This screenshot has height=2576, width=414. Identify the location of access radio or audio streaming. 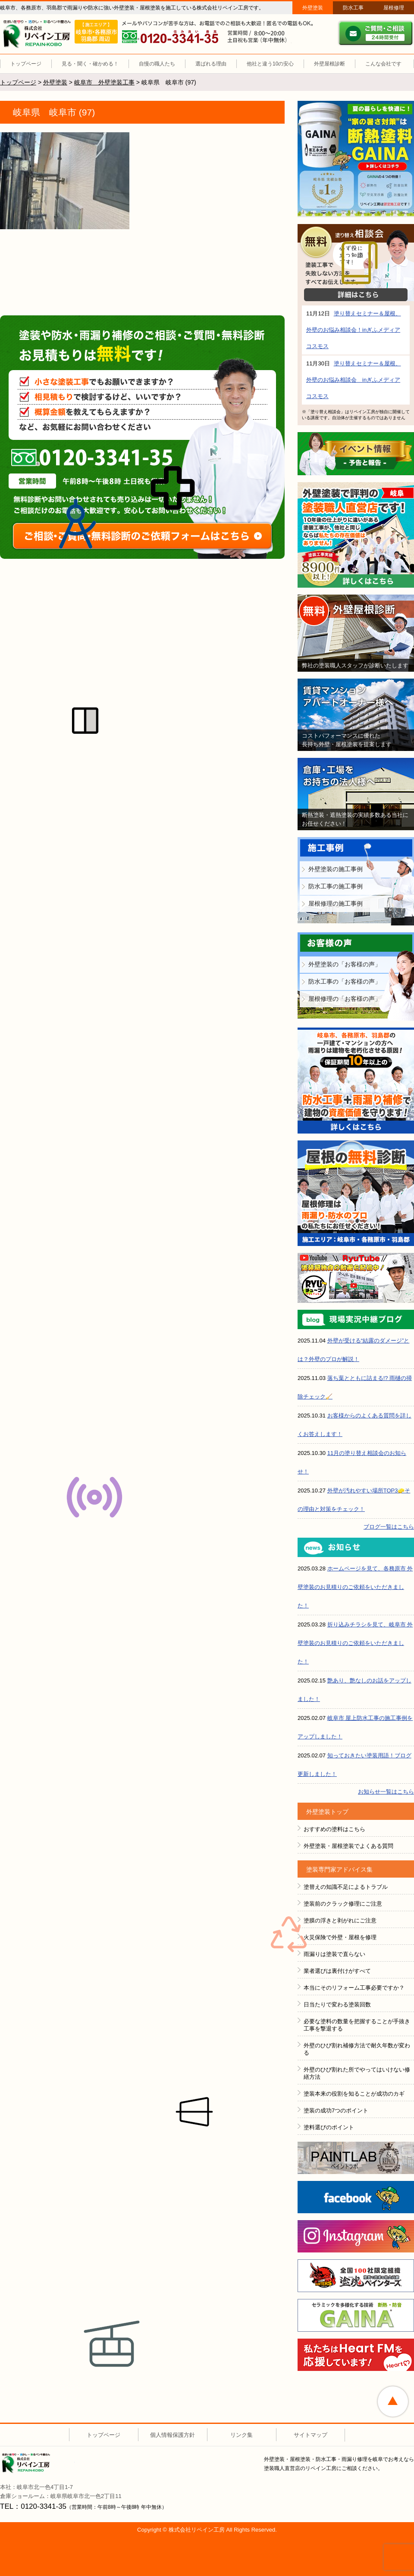
(94, 1497).